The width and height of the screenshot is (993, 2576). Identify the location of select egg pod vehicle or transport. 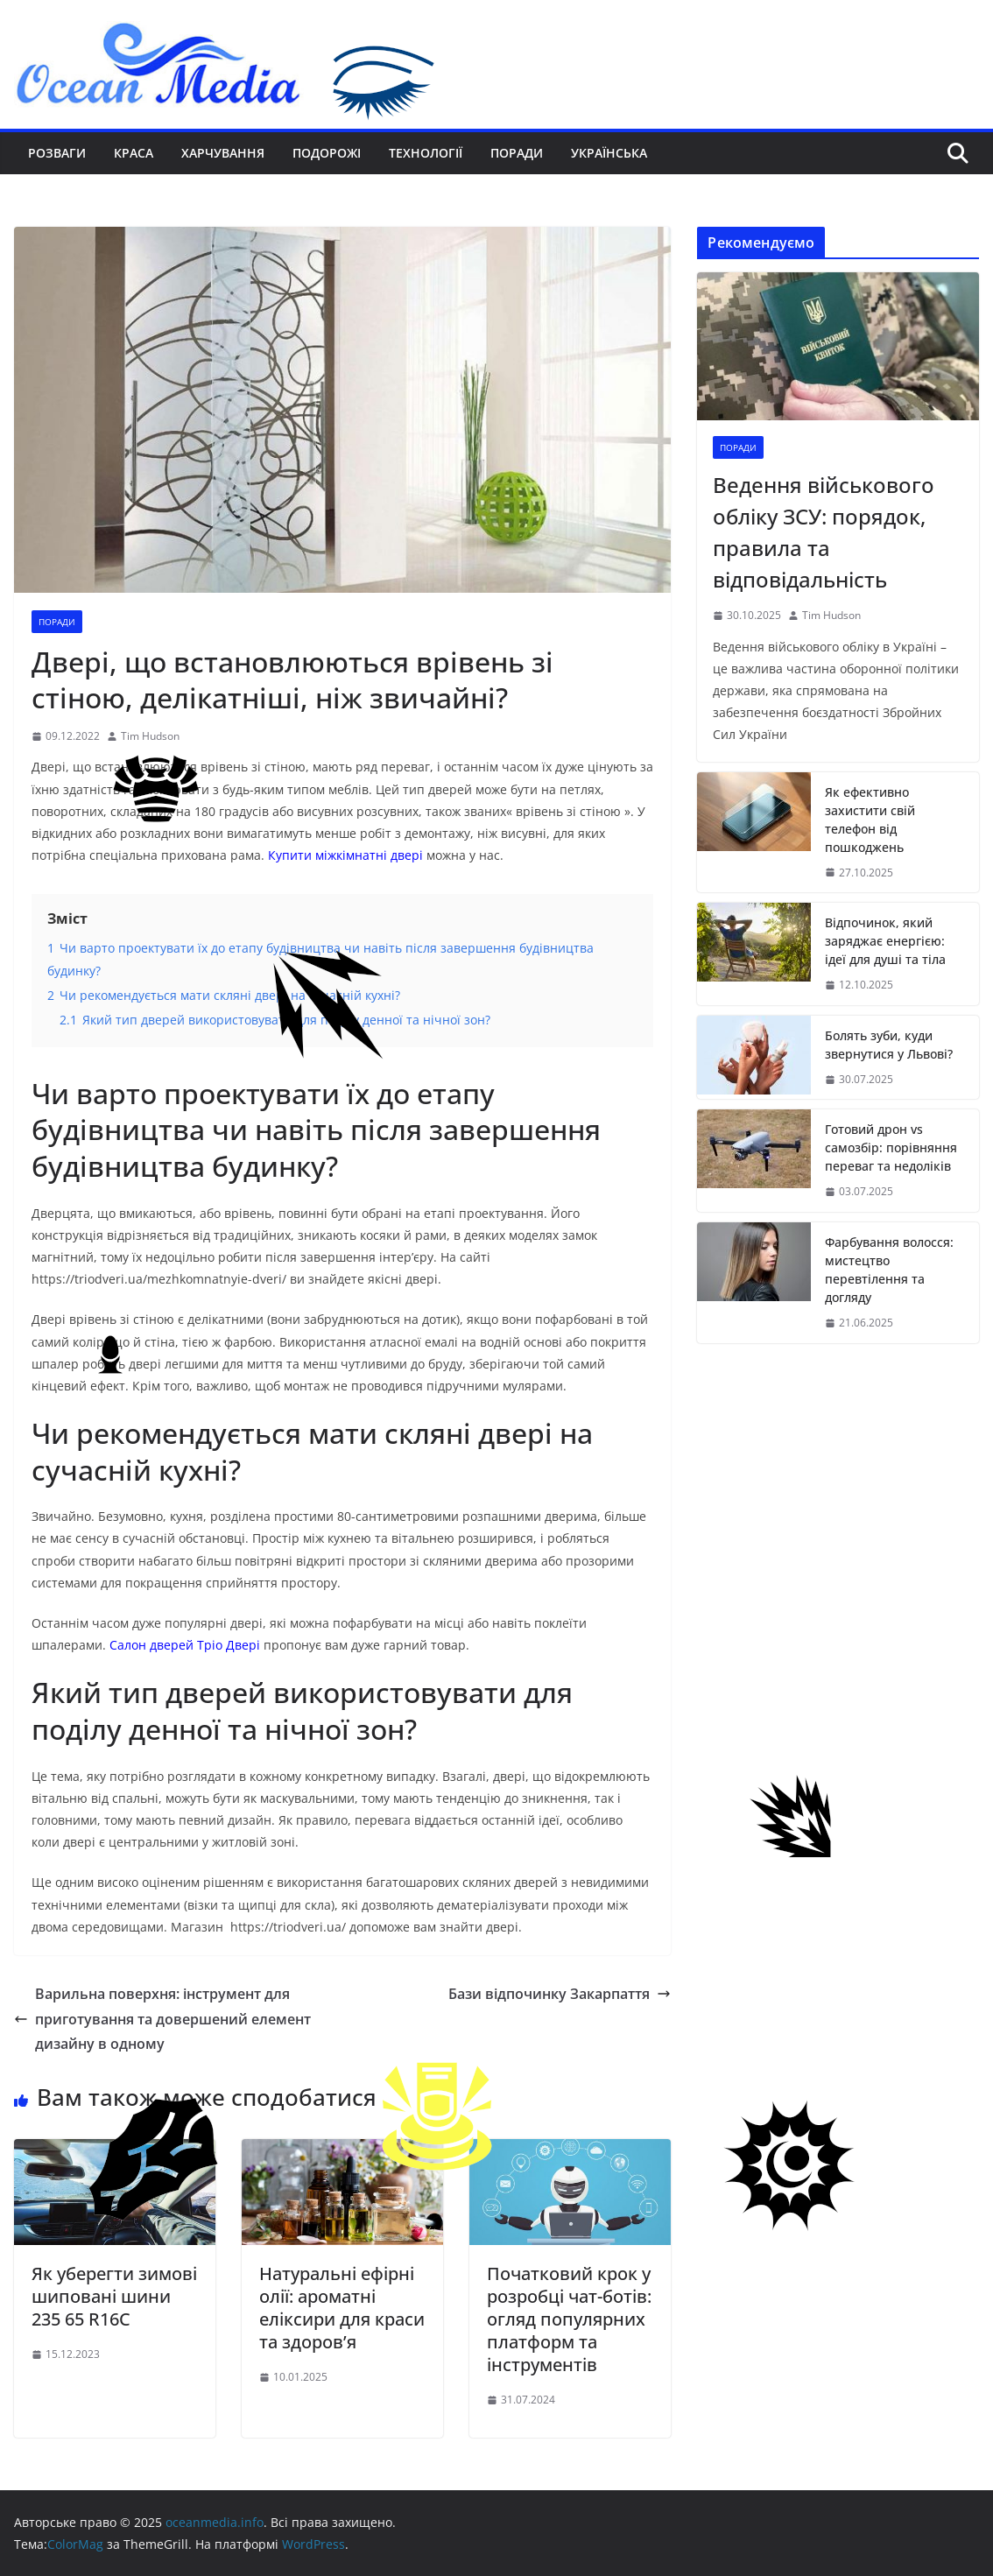
(110, 1355).